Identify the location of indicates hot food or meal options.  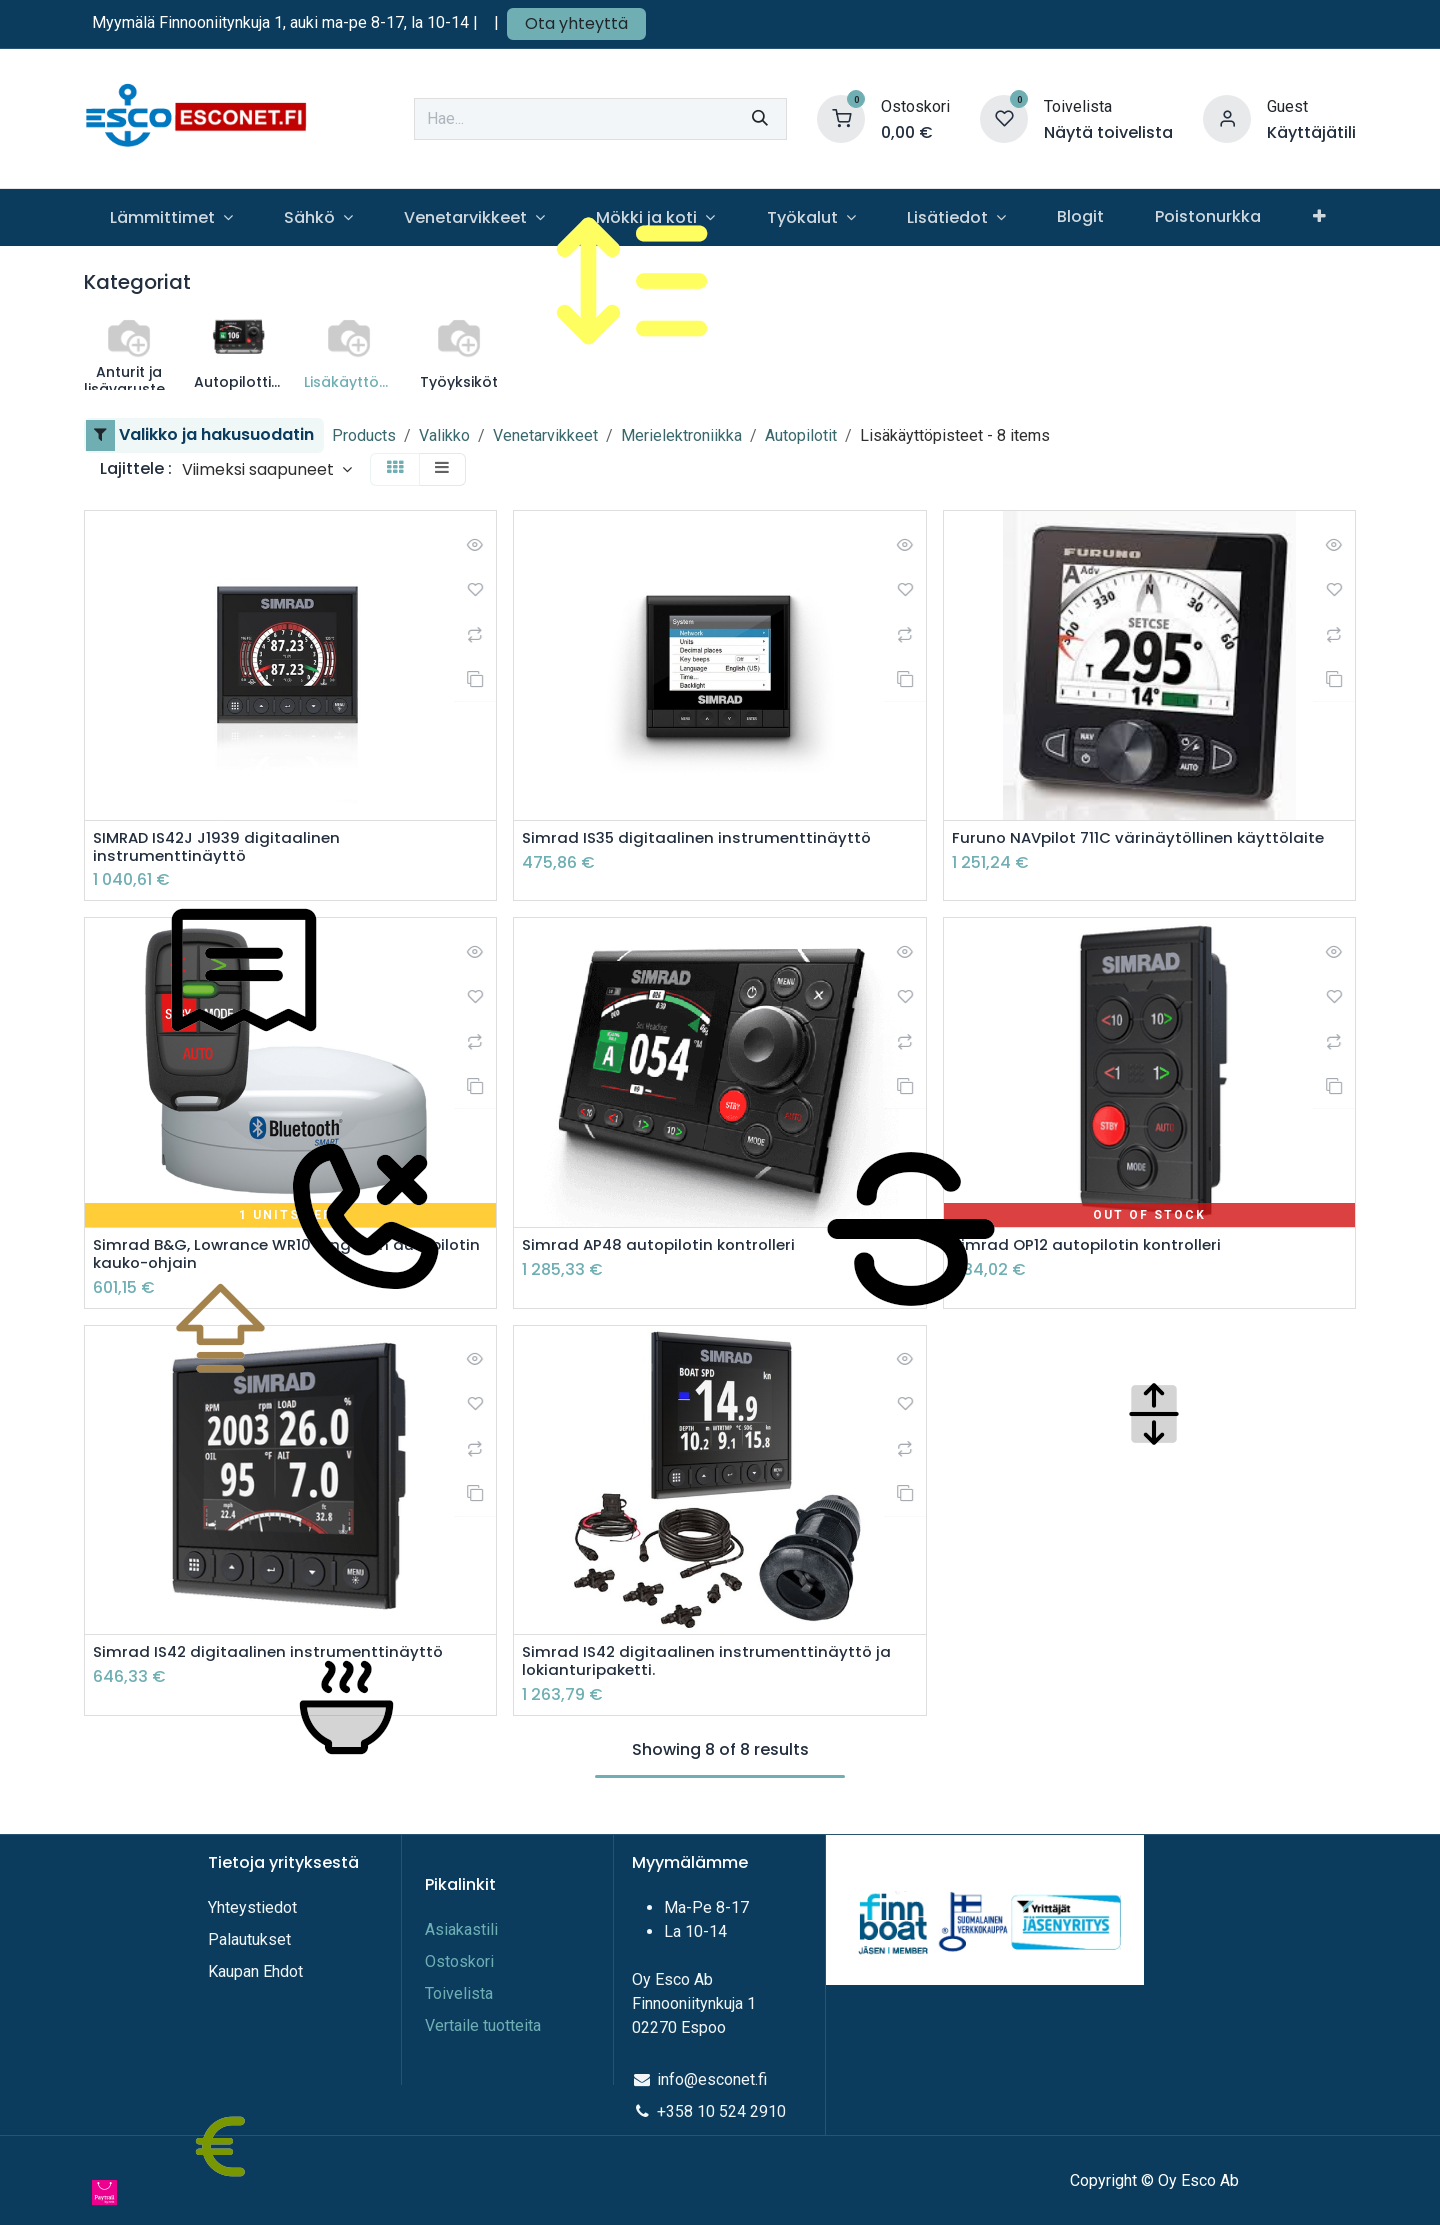
(346, 1707).